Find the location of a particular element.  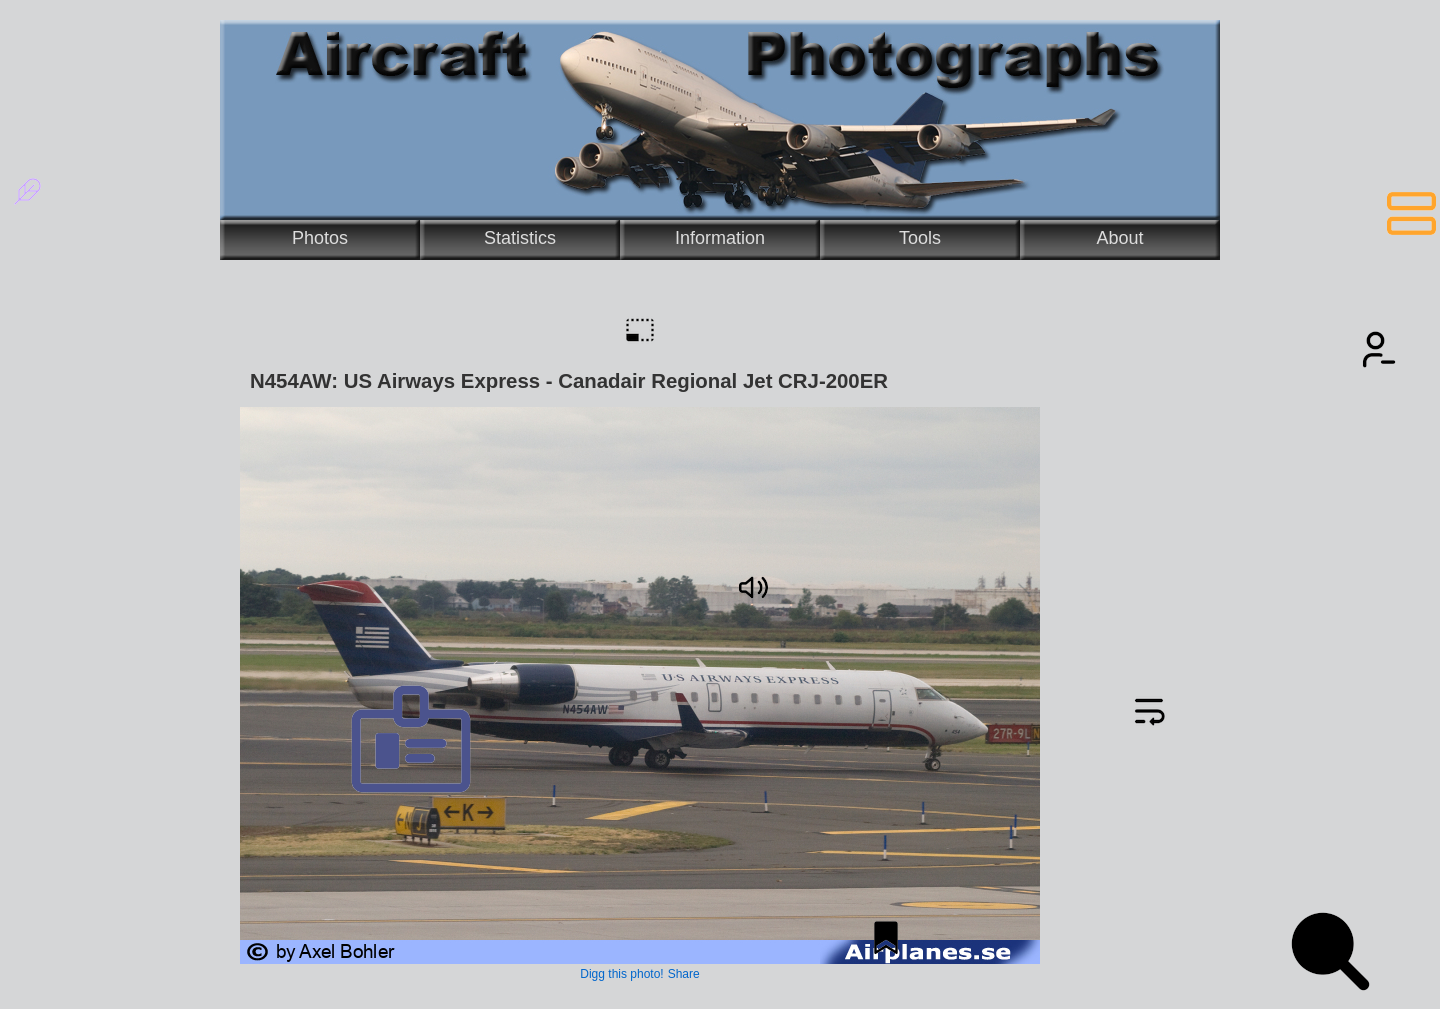

unmute audio or turn sound on is located at coordinates (753, 587).